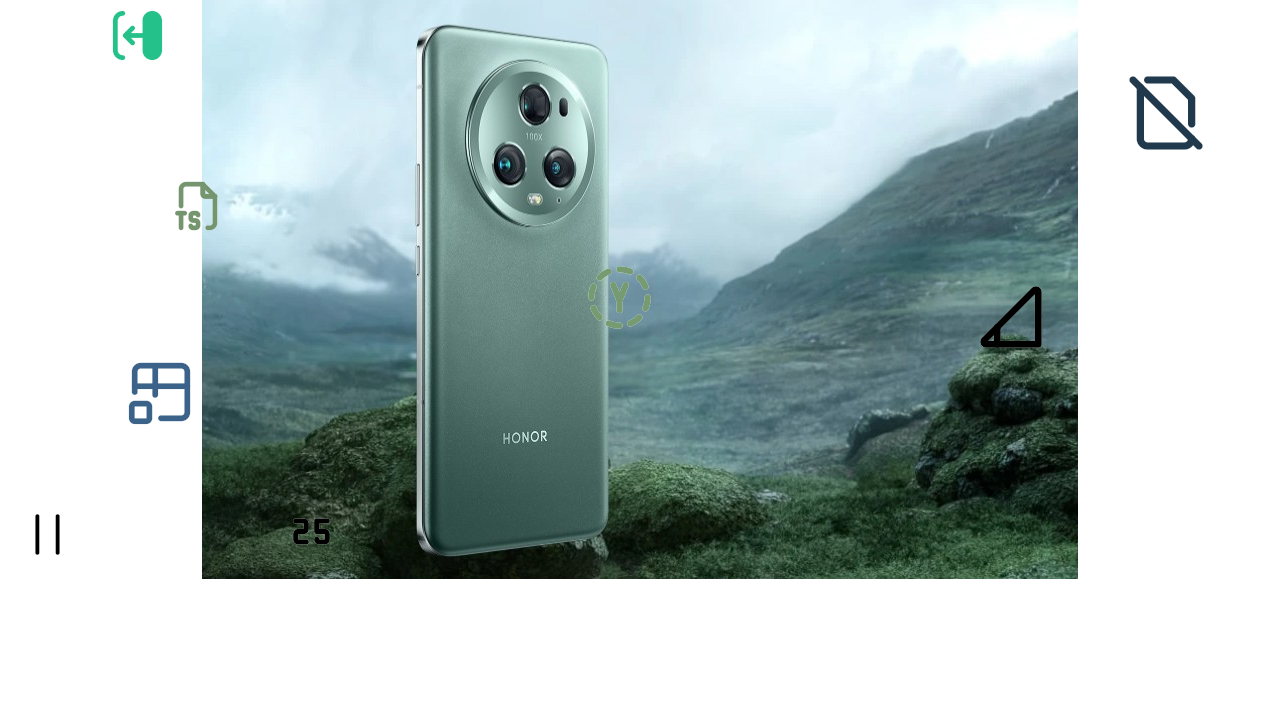 This screenshot has width=1280, height=720. I want to click on indicates 25 items or notifications, so click(311, 531).